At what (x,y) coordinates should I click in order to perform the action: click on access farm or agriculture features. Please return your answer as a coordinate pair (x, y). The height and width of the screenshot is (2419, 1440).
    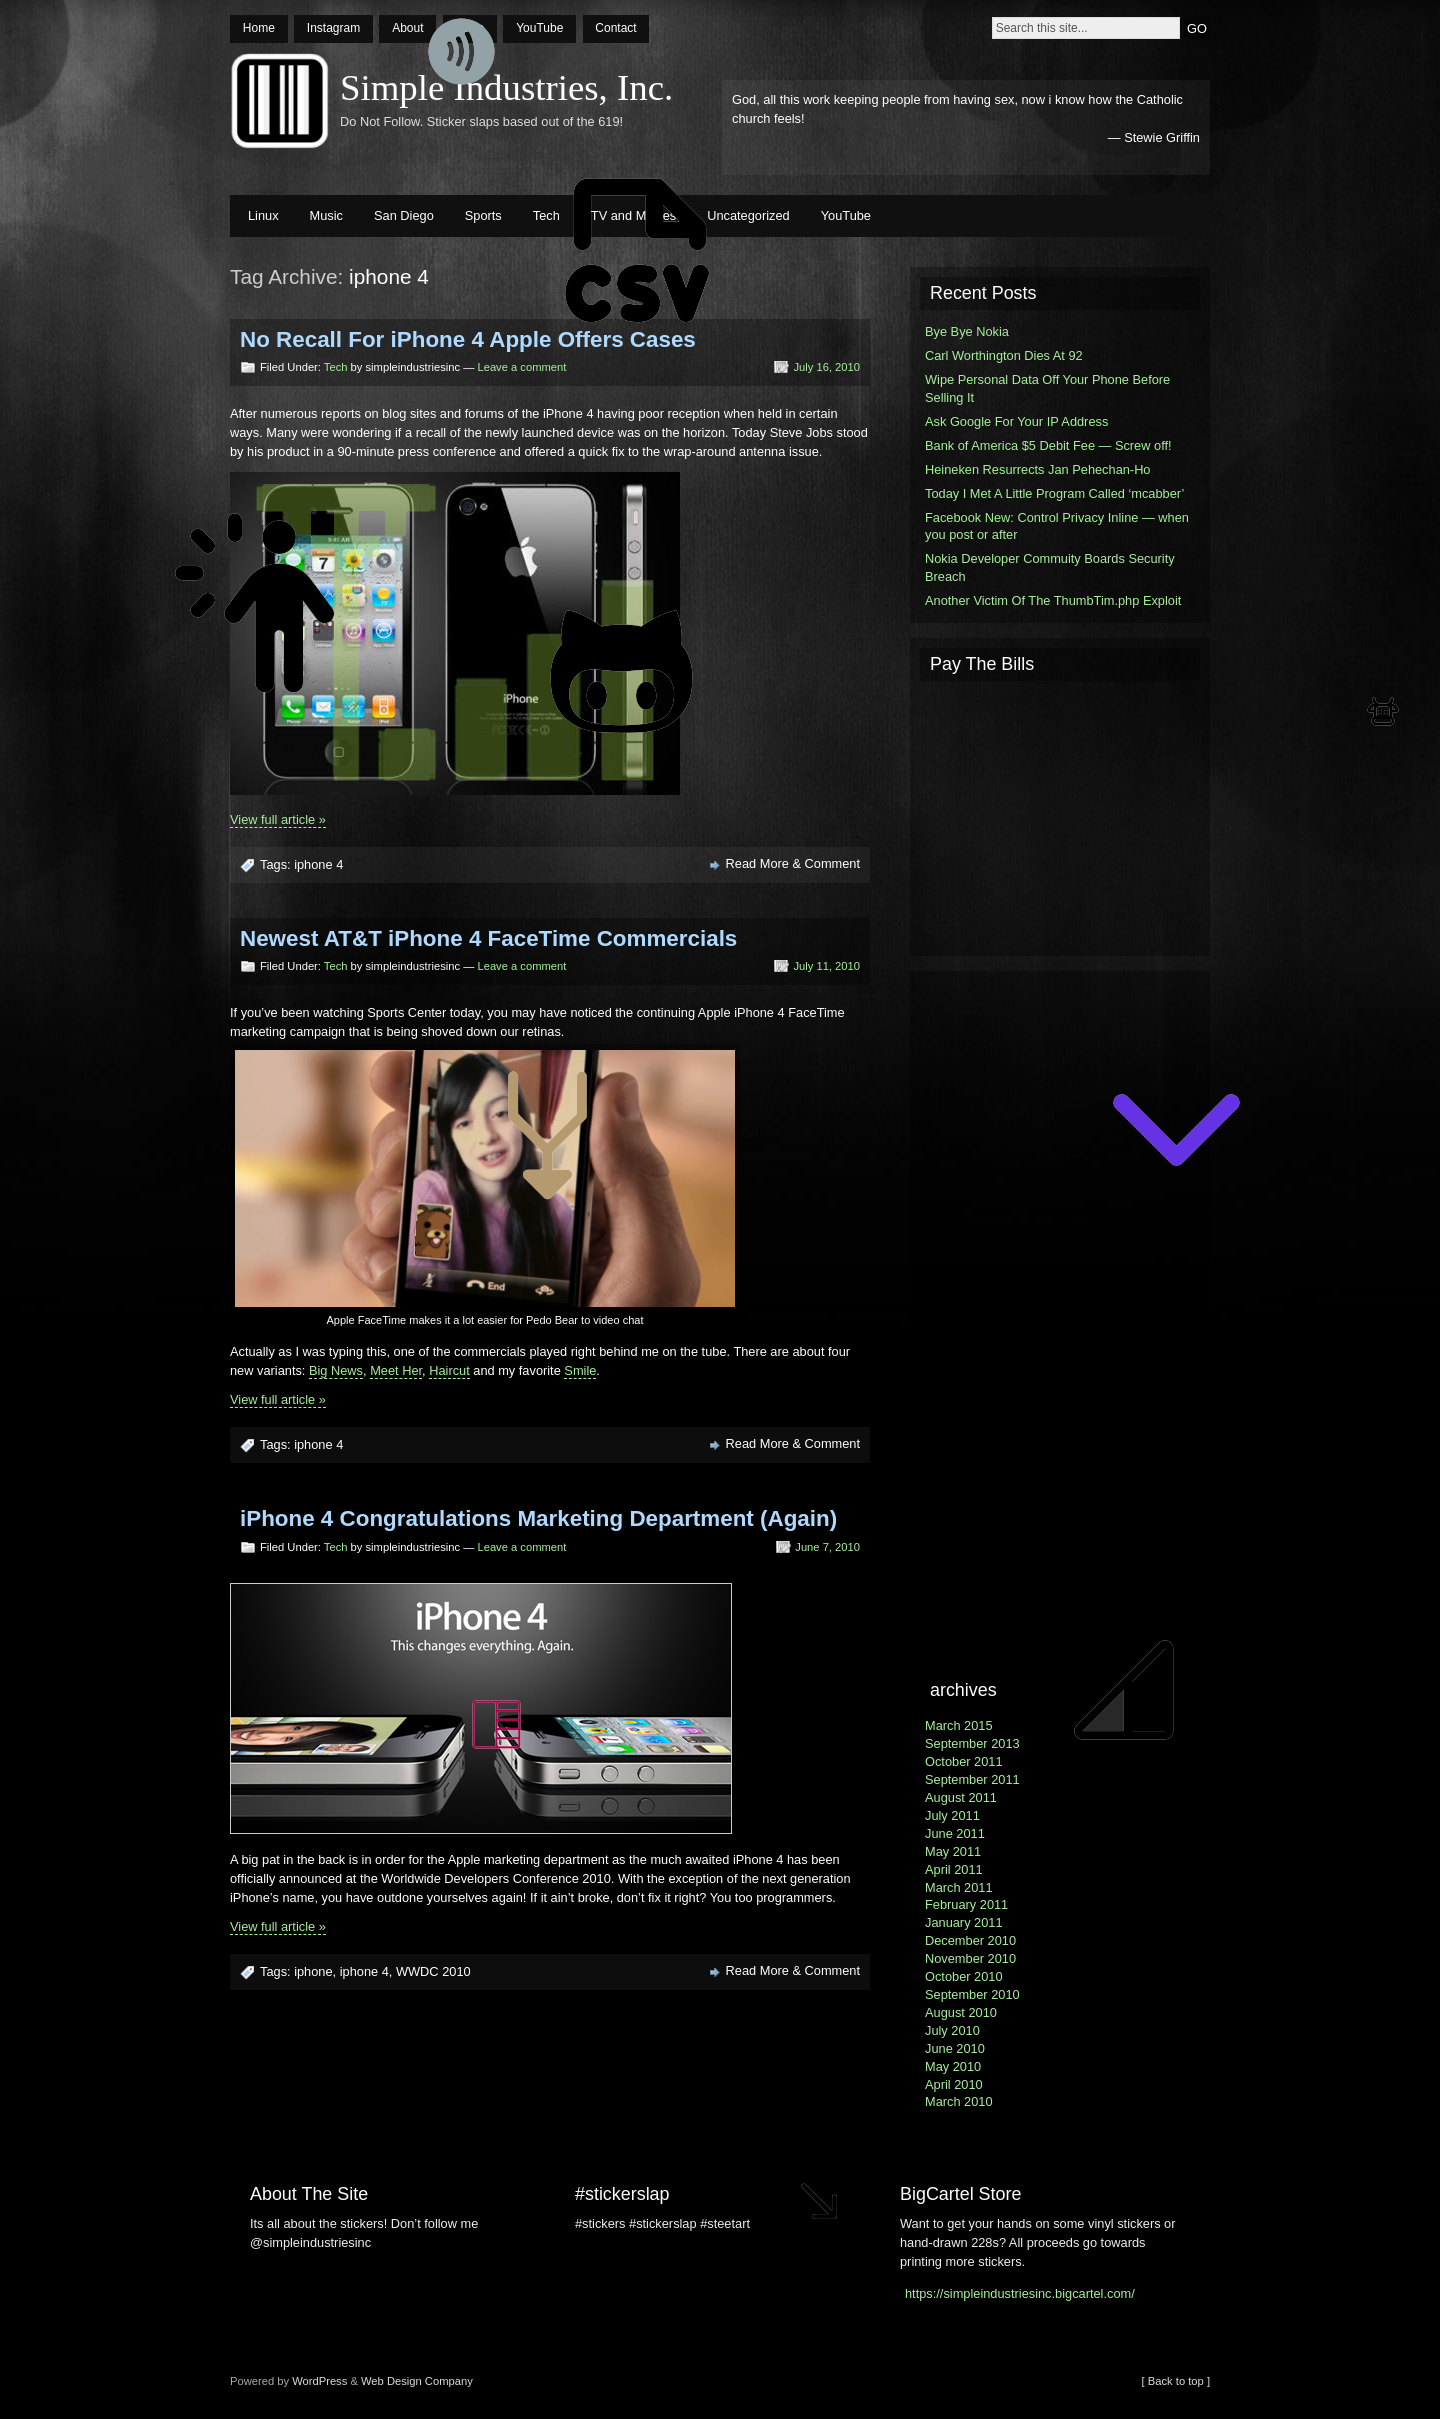
    Looking at the image, I should click on (1383, 712).